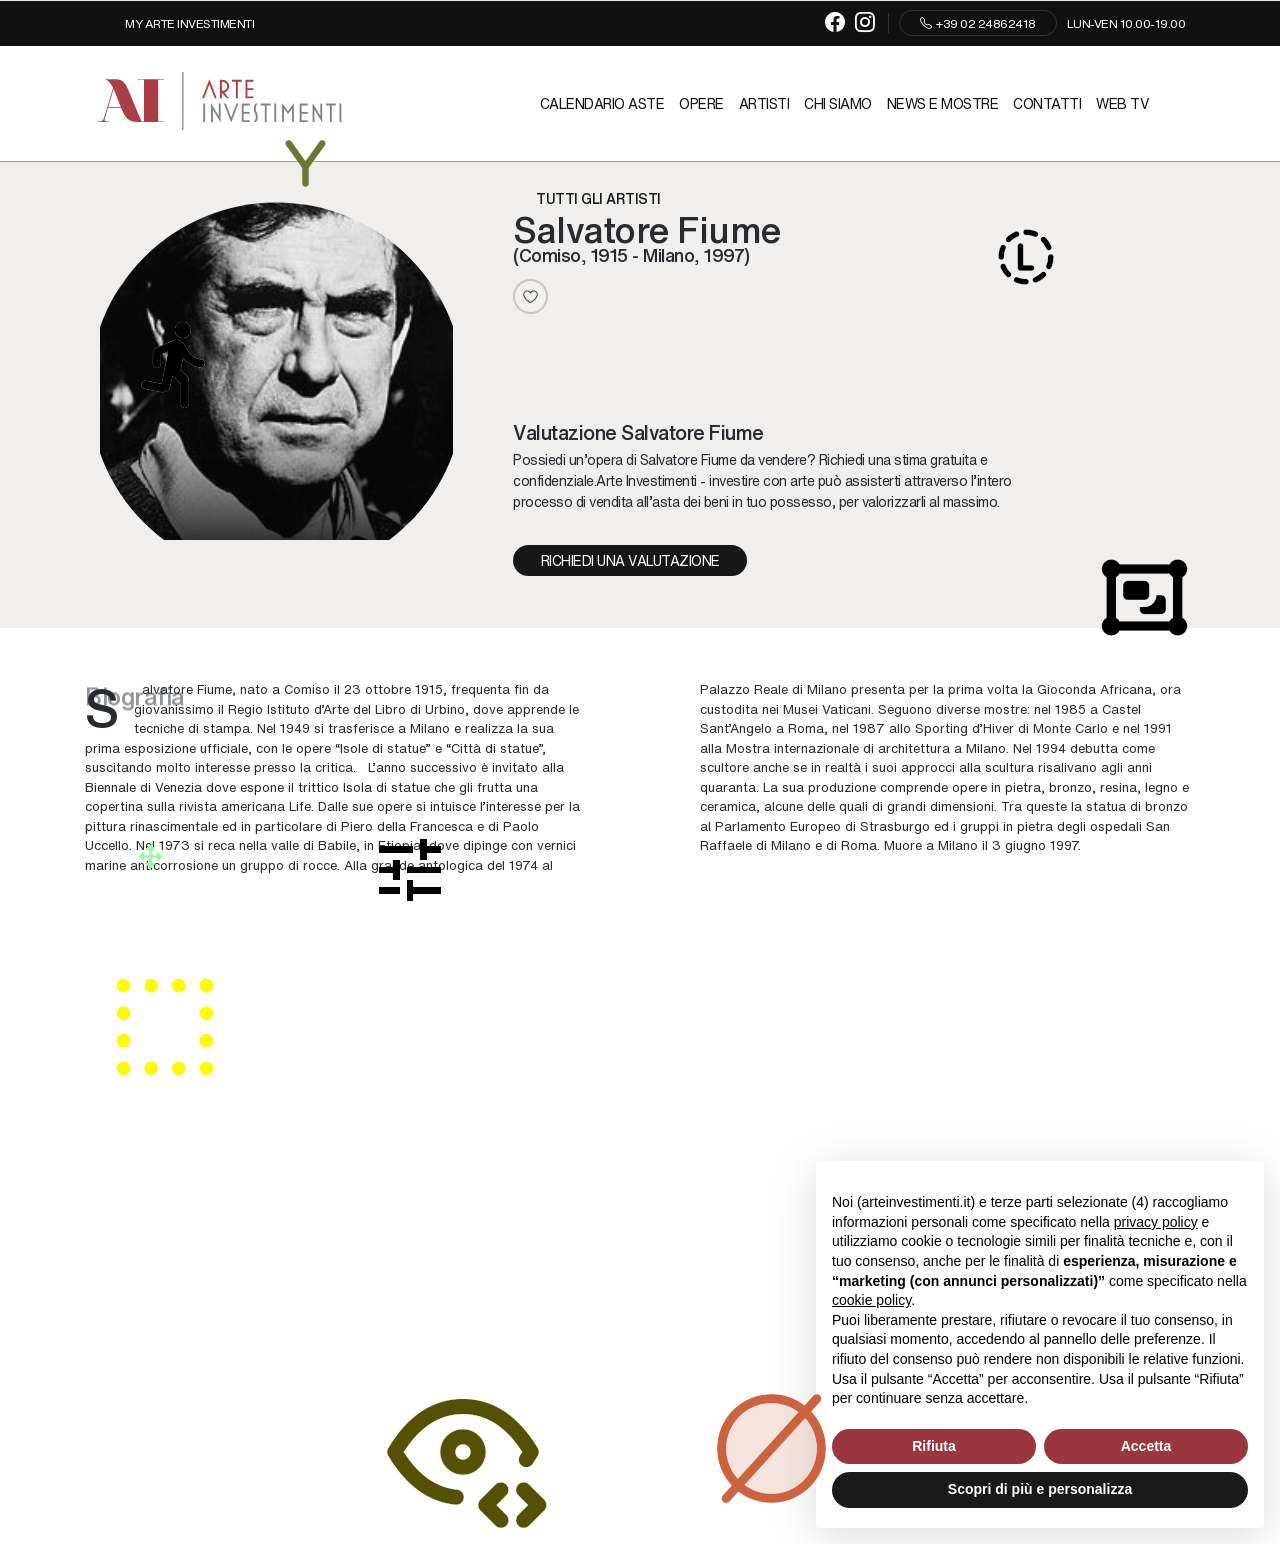 The image size is (1280, 1544). What do you see at coordinates (165, 1027) in the screenshot?
I see `remove all borders from selected cells` at bounding box center [165, 1027].